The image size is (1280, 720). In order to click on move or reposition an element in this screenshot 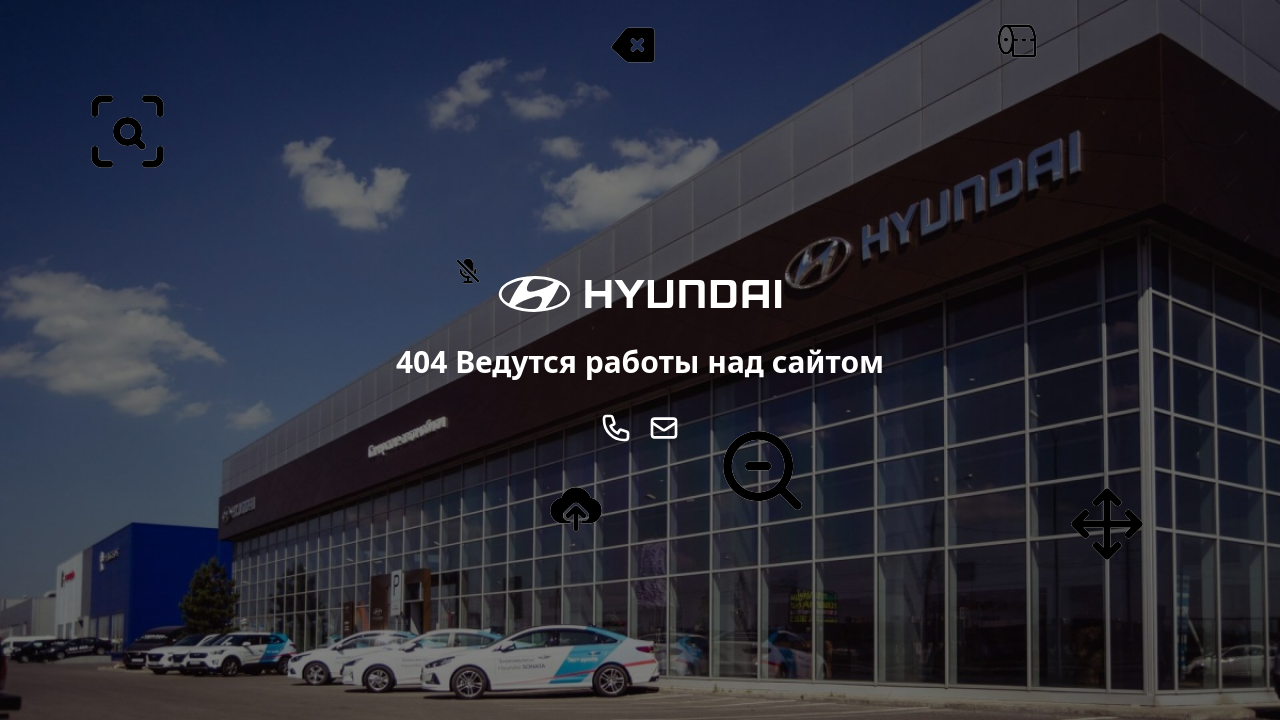, I will do `click(1107, 524)`.